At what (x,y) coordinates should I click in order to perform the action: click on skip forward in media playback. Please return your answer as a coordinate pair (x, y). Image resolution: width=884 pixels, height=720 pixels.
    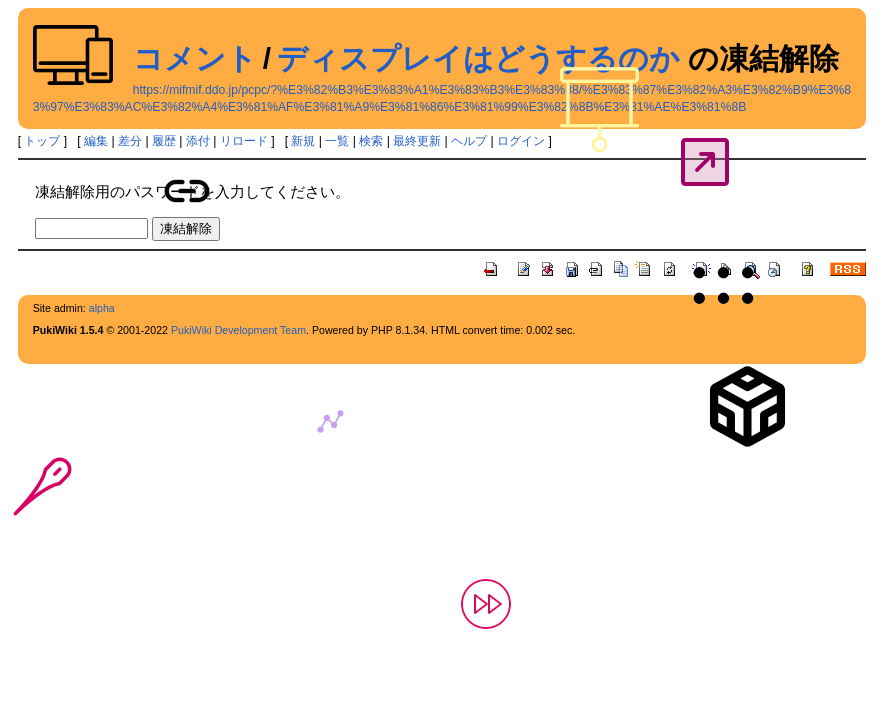
    Looking at the image, I should click on (486, 604).